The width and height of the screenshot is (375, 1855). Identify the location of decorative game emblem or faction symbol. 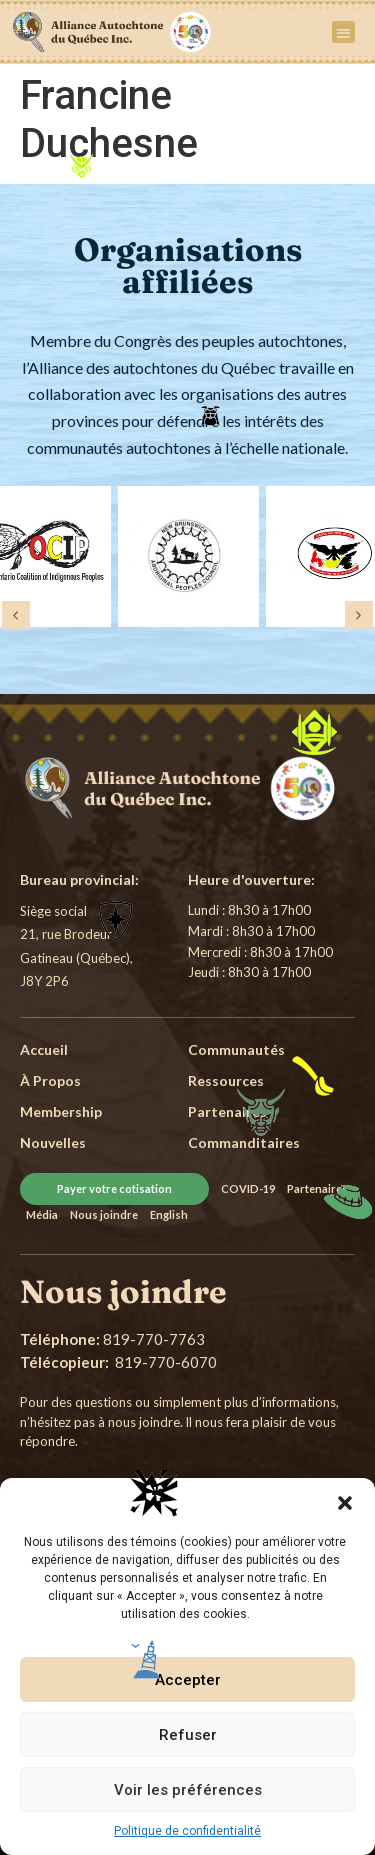
(314, 732).